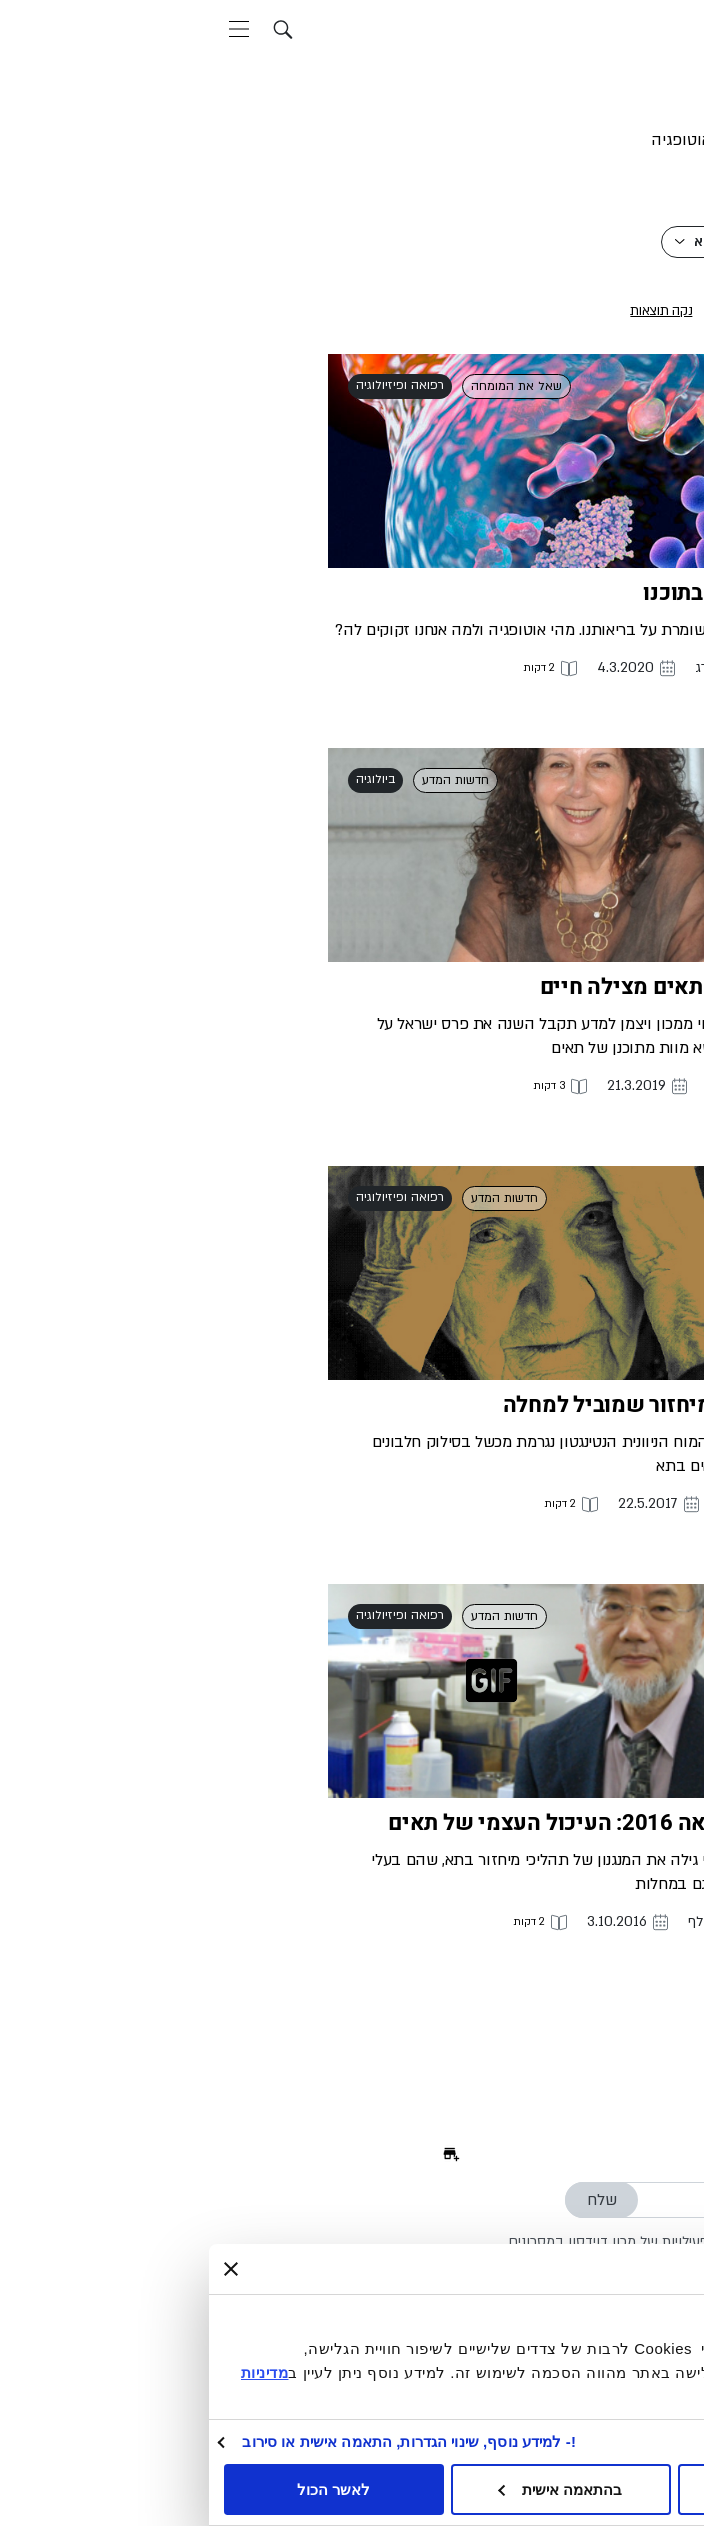 This screenshot has width=704, height=2526. I want to click on insert a GIF into your message, so click(491, 1680).